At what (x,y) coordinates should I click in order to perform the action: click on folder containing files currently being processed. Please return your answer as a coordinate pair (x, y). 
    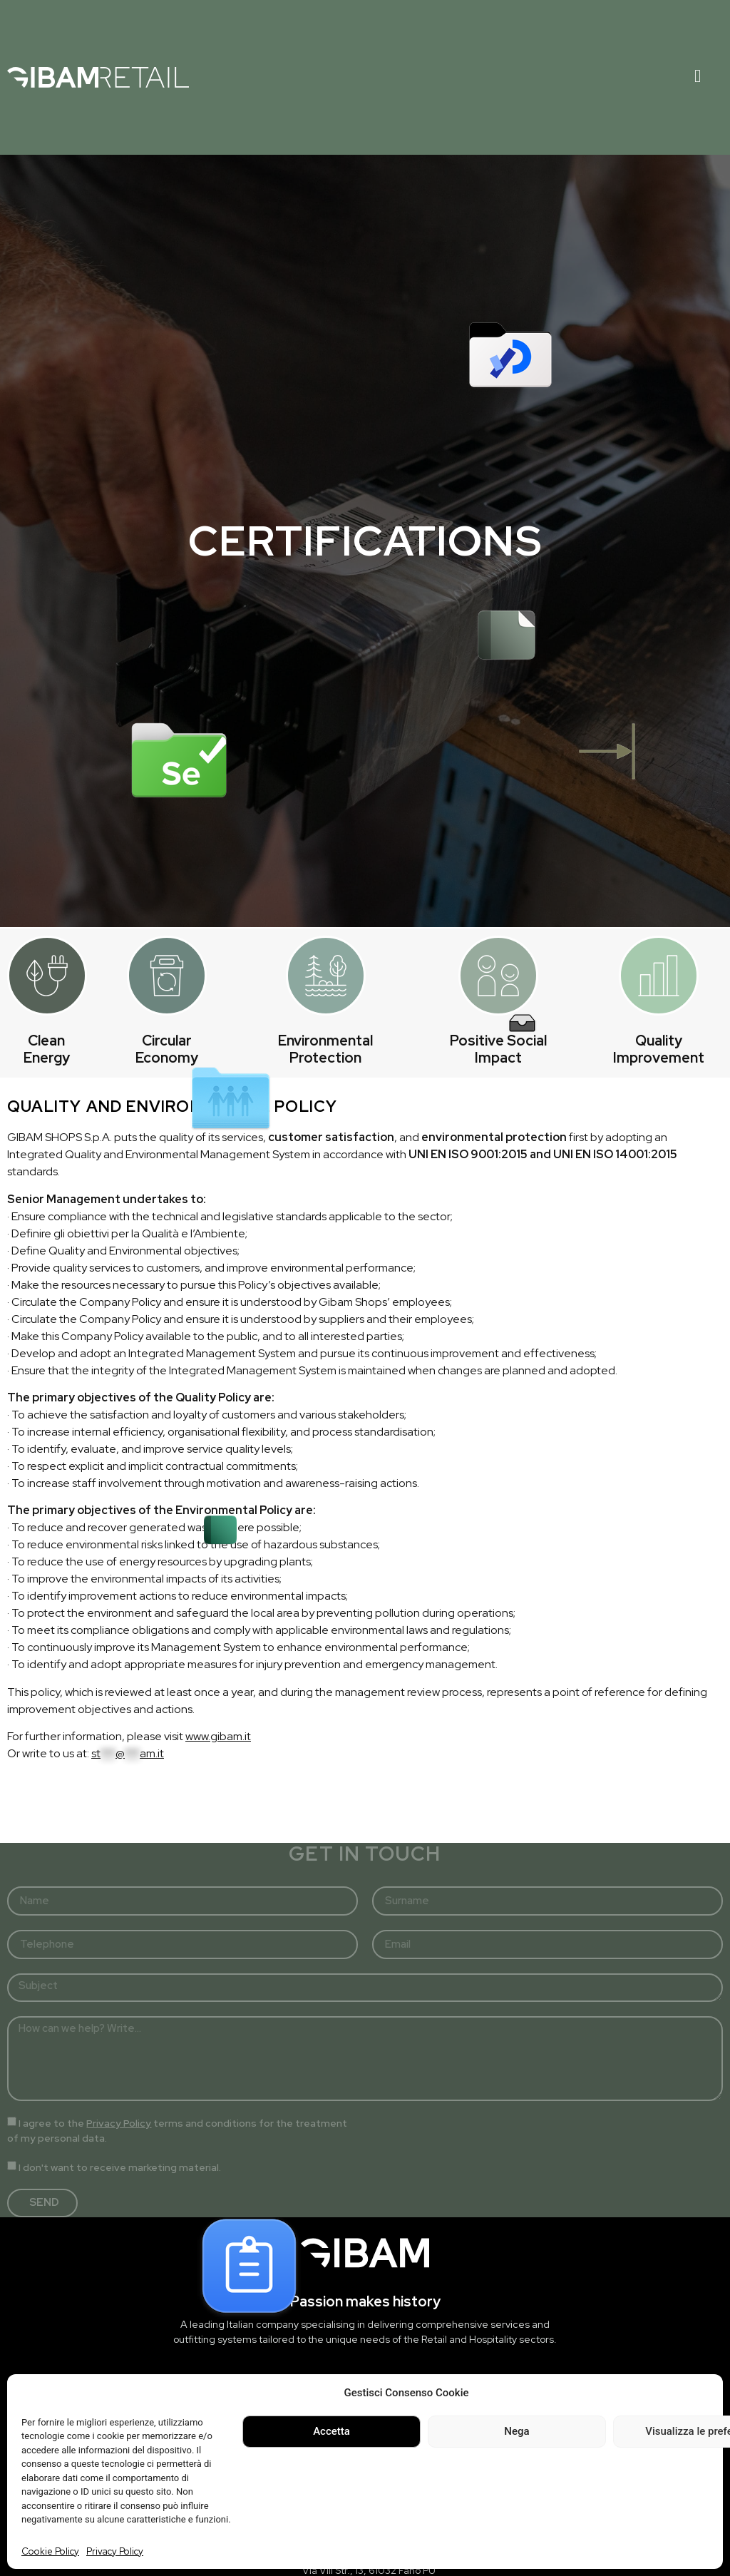
    Looking at the image, I should click on (510, 357).